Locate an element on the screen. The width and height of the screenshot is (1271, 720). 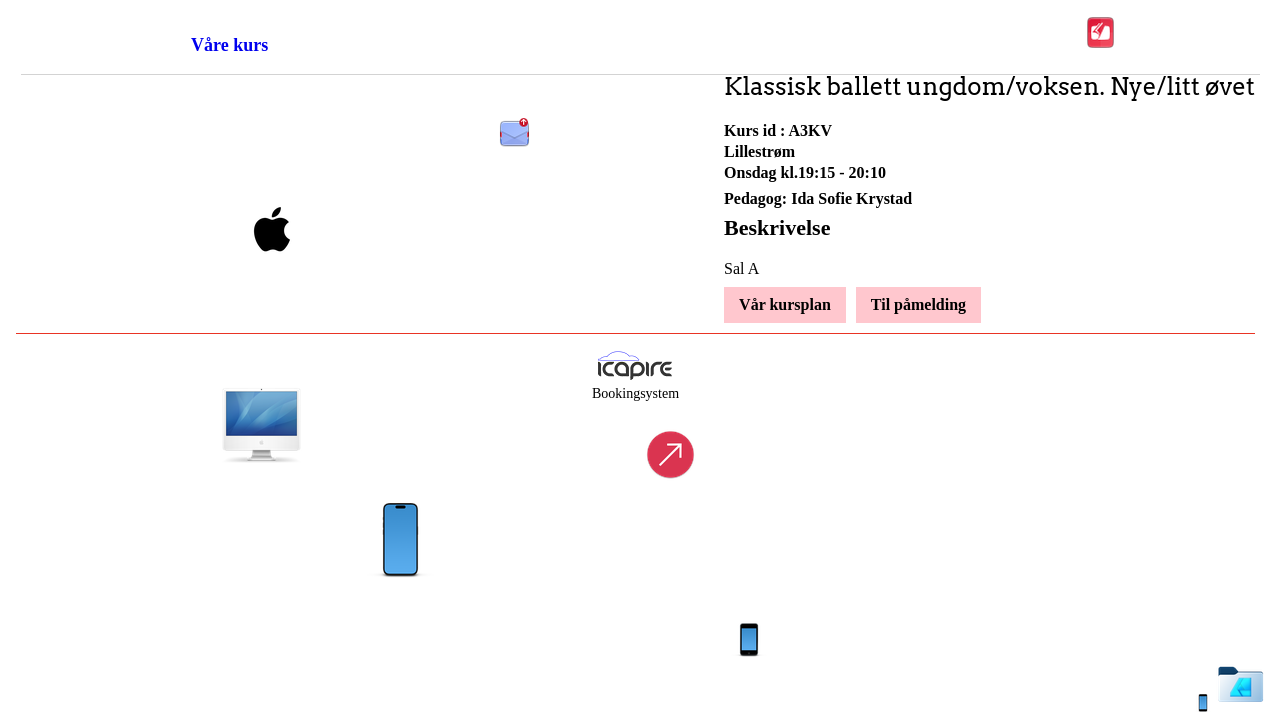
send an email or message is located at coordinates (514, 133).